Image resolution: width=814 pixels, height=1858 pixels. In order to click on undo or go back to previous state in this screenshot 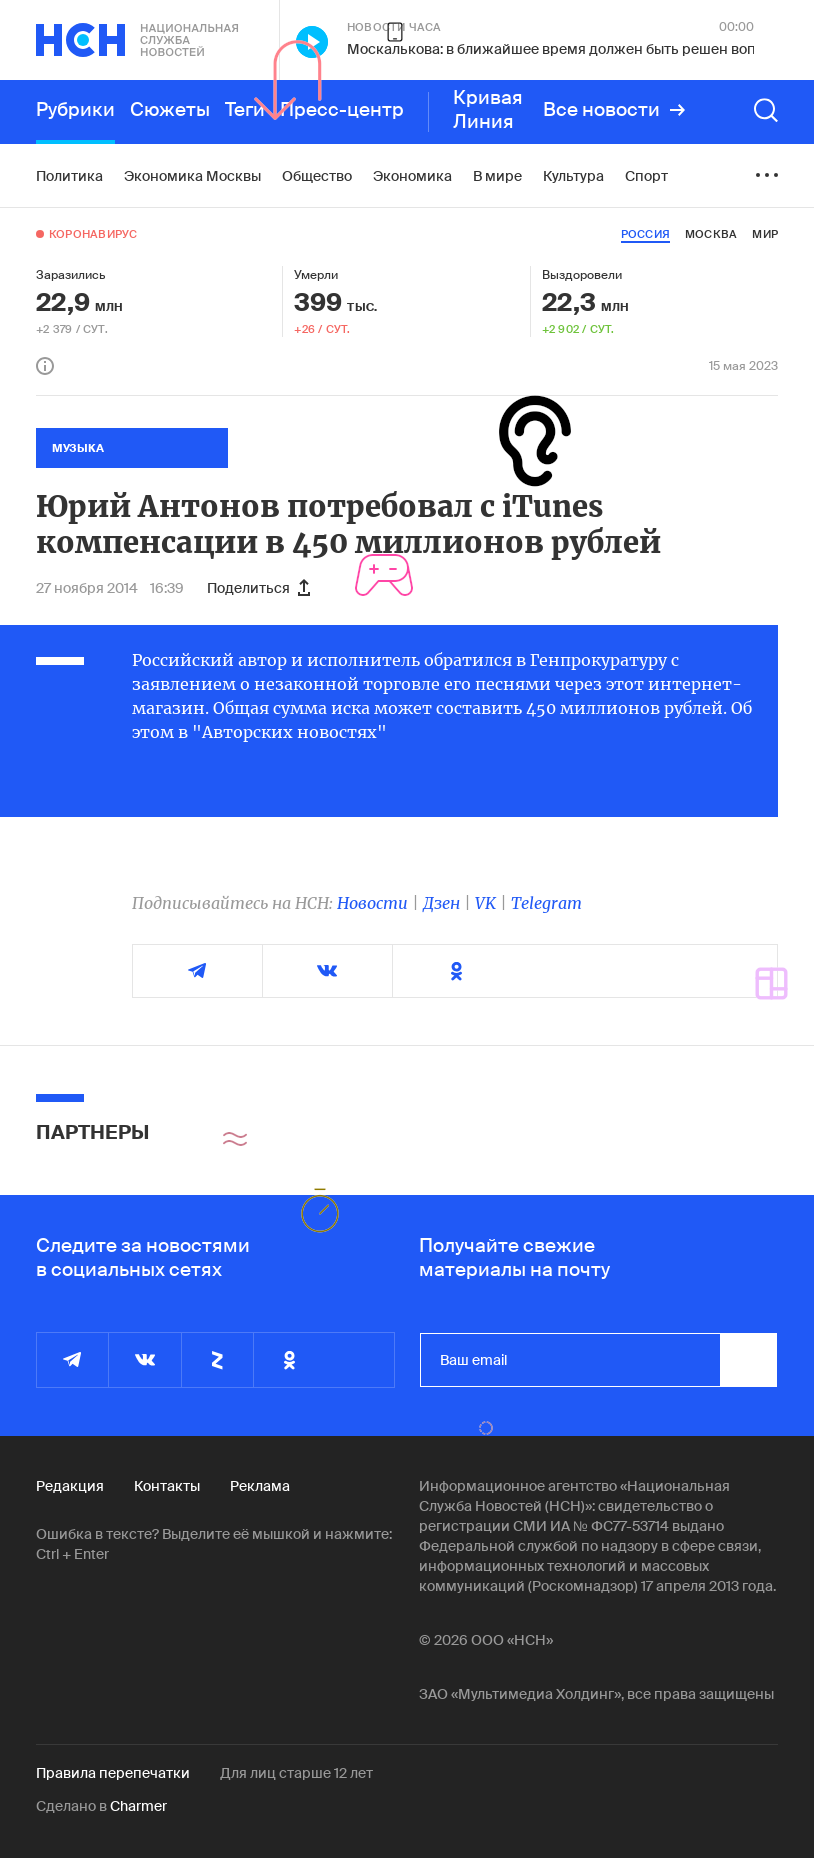, I will do `click(291, 80)`.